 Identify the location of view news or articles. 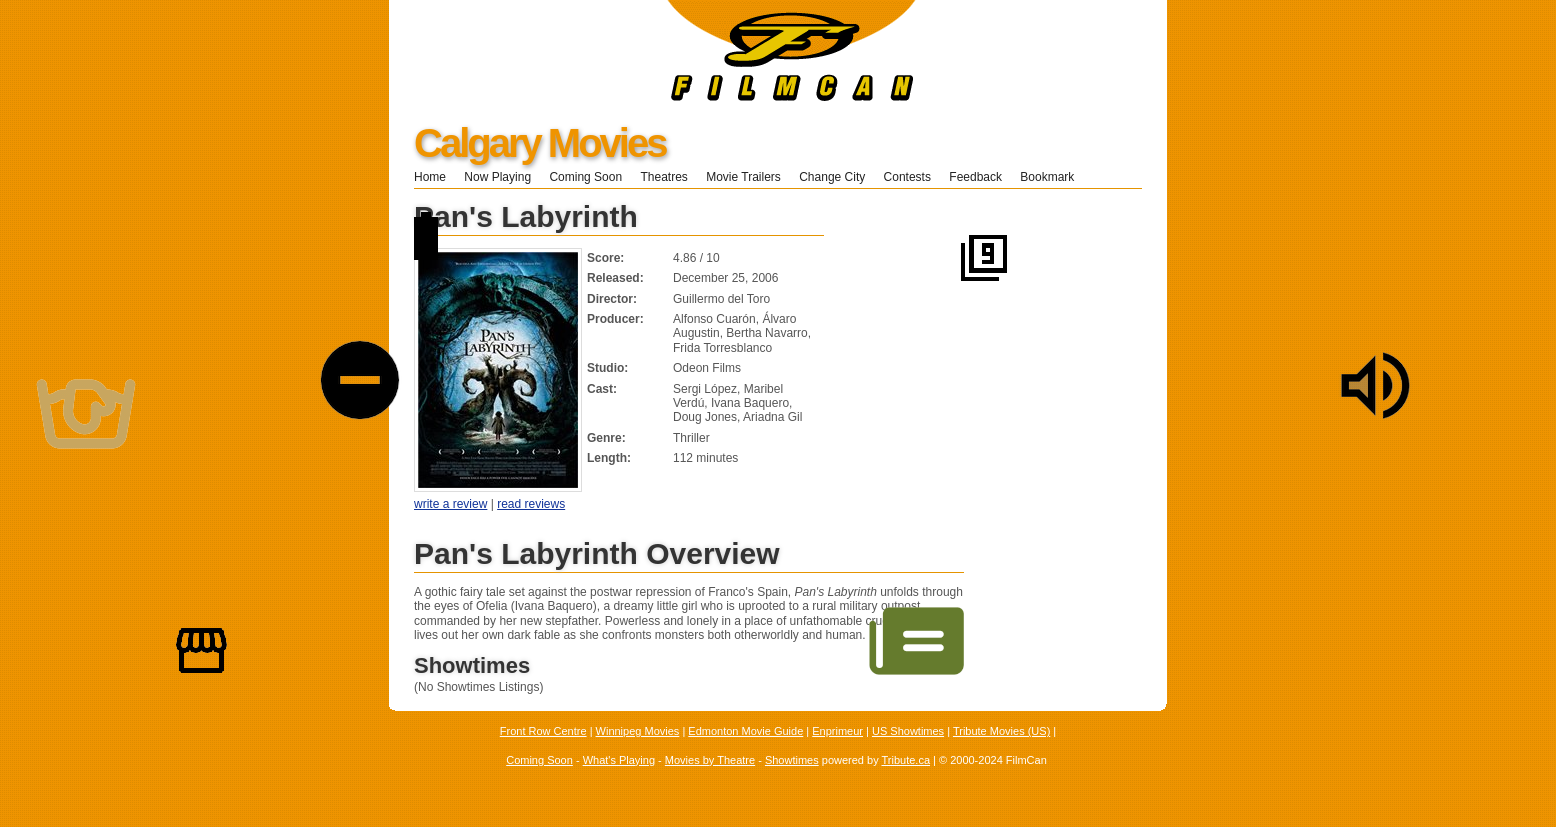
(920, 641).